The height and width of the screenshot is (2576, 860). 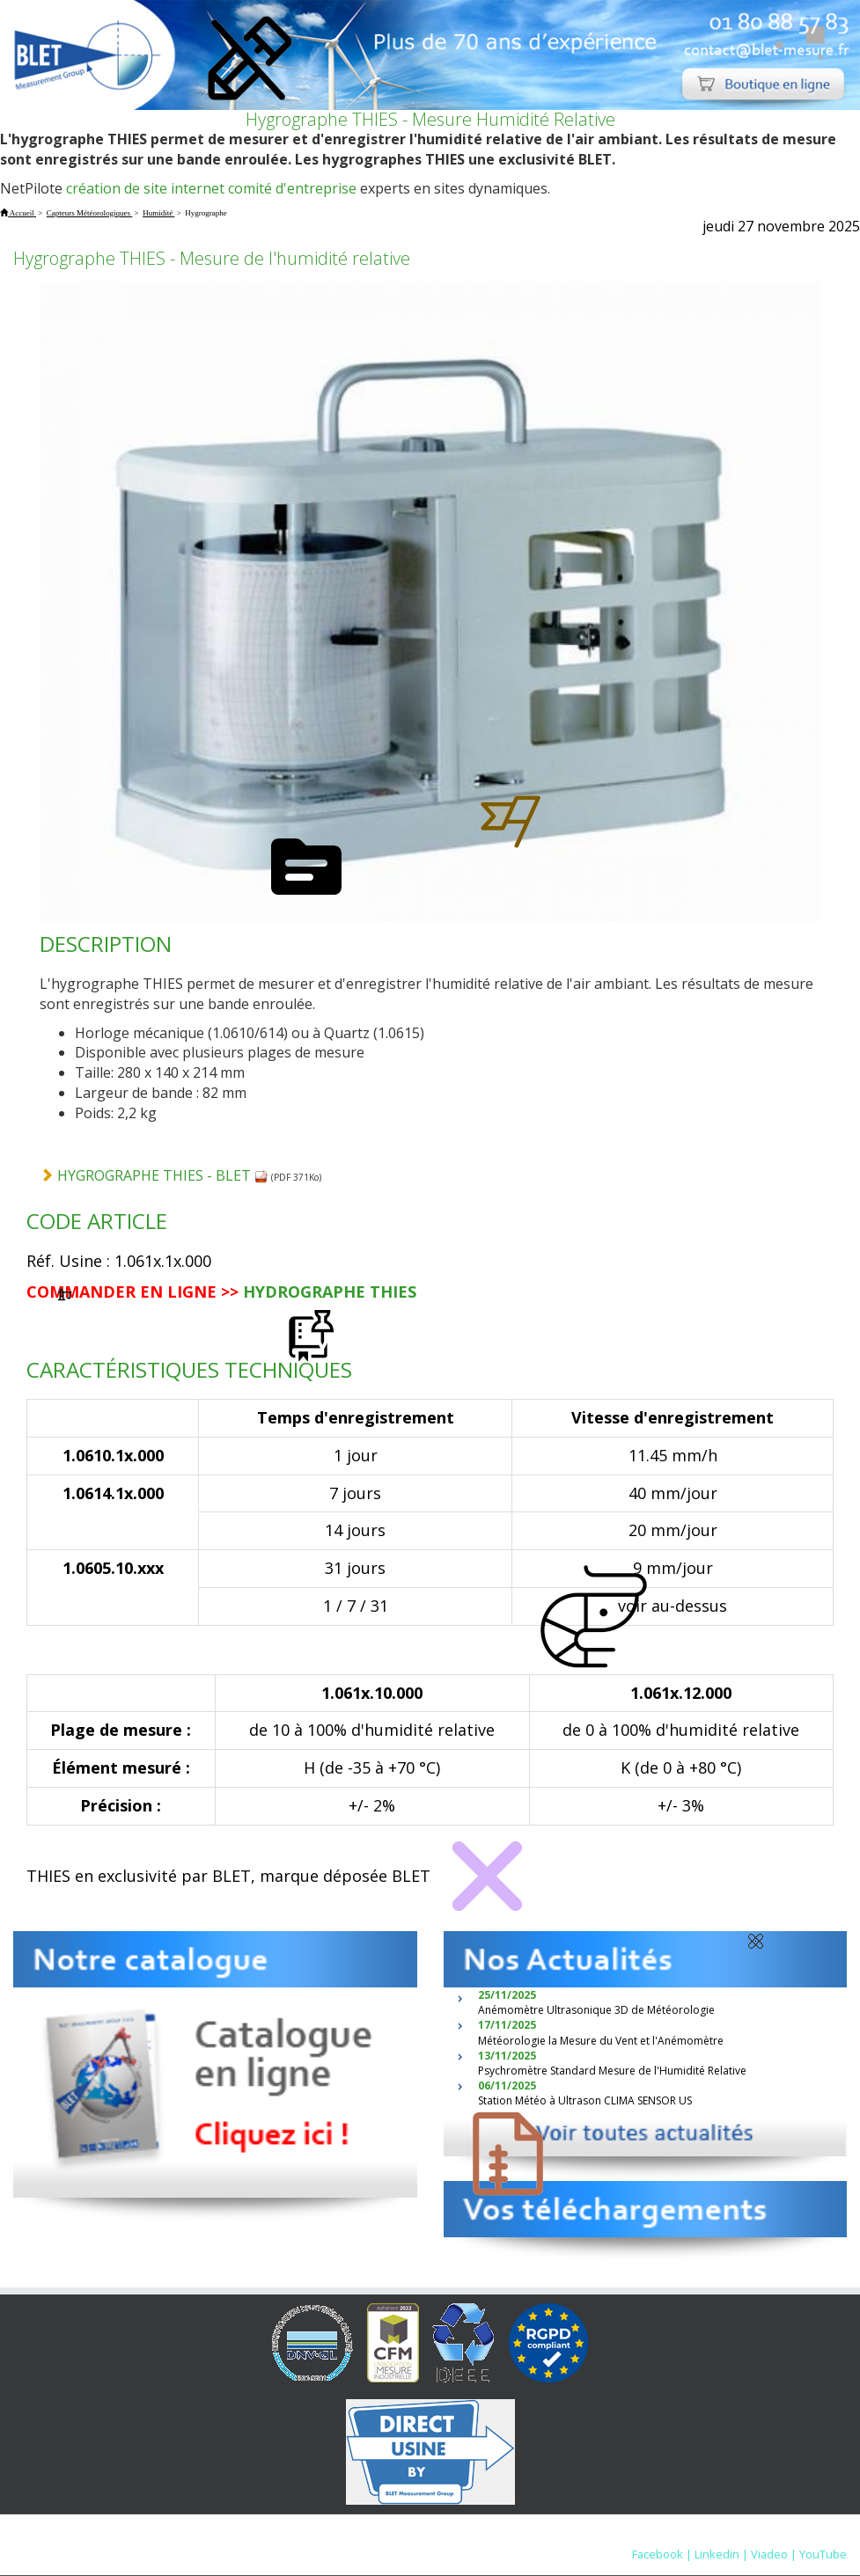 What do you see at coordinates (487, 1876) in the screenshot?
I see `close or dismiss a dialog` at bounding box center [487, 1876].